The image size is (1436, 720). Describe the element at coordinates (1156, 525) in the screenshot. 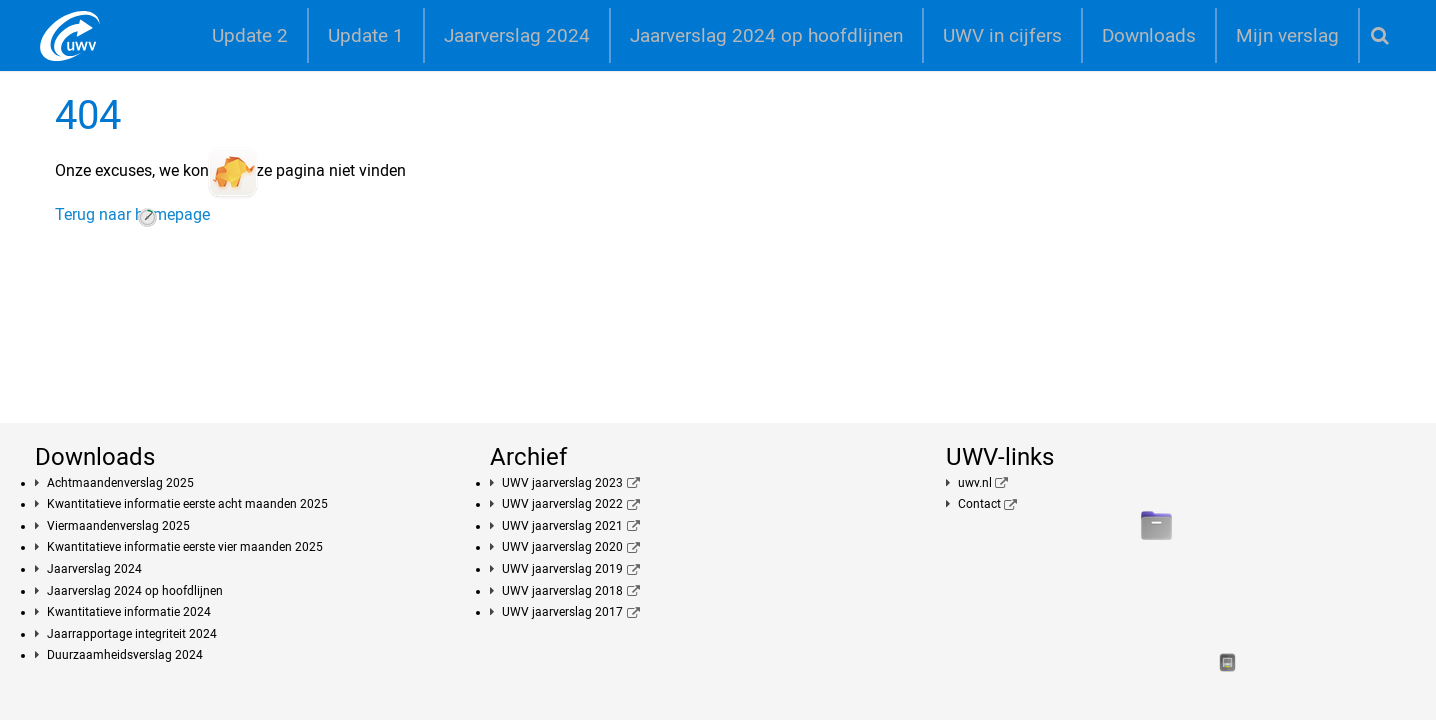

I see `open the file manager application` at that location.